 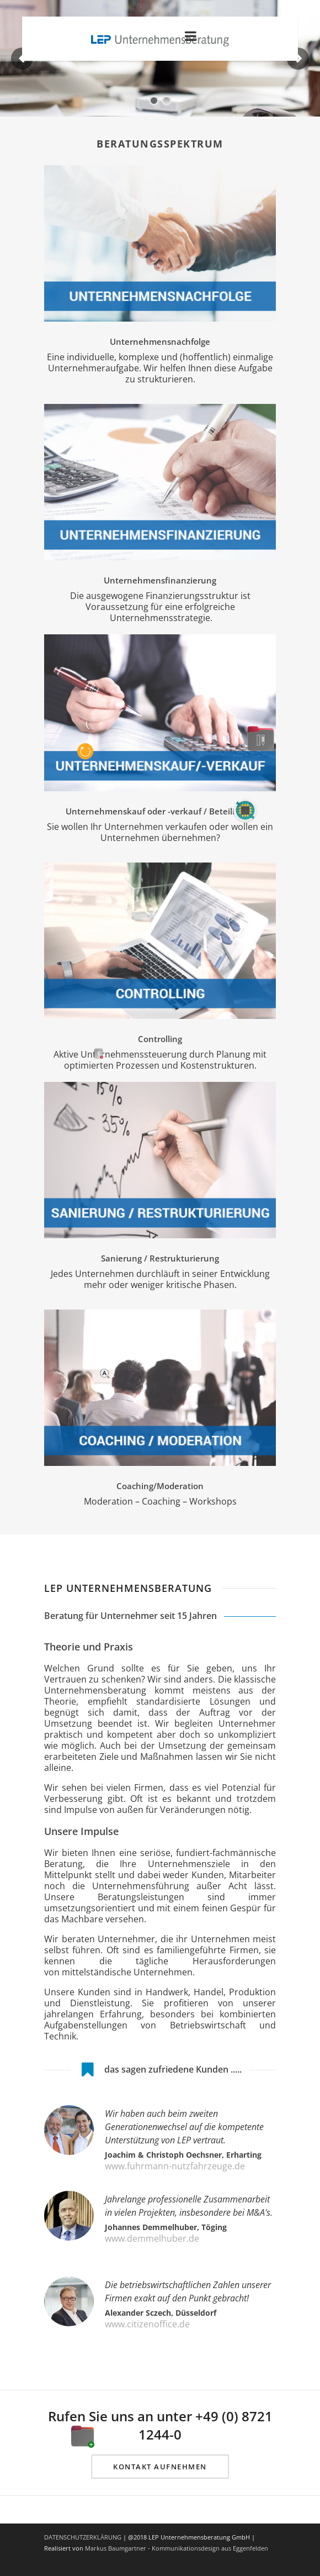 I want to click on search within file contents, so click(x=105, y=1374).